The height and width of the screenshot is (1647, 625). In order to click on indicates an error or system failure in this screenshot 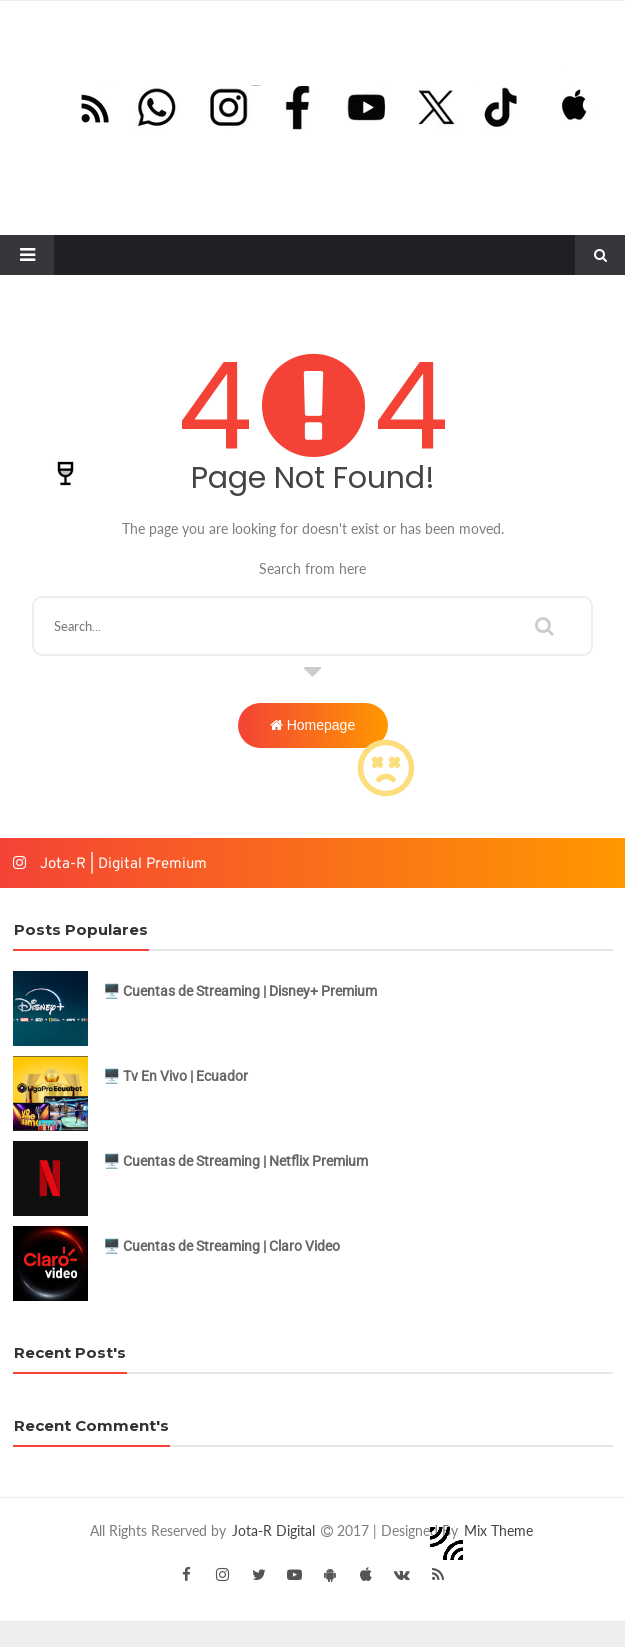, I will do `click(386, 768)`.